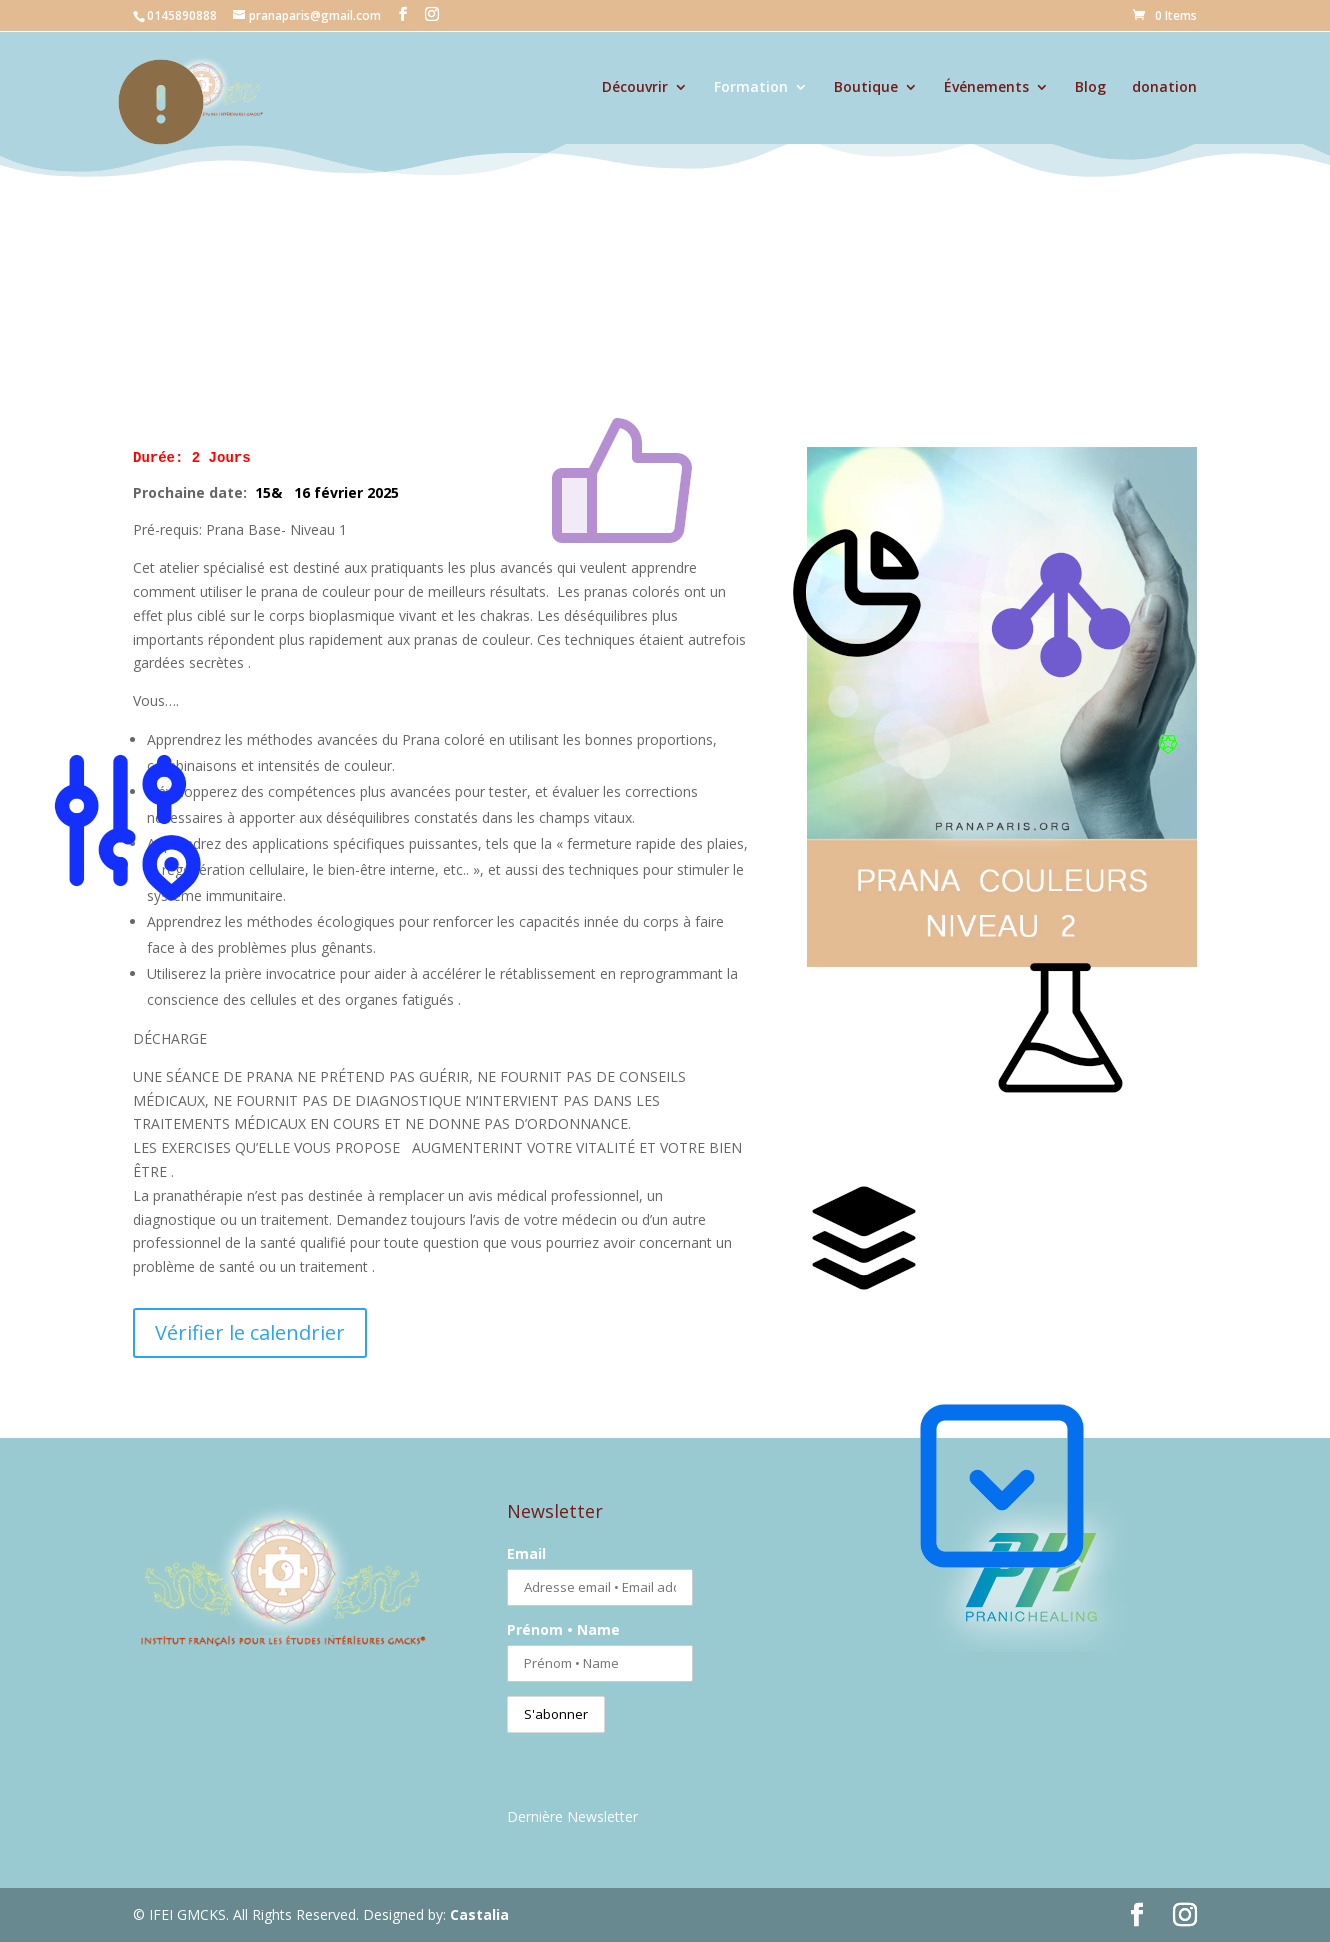 This screenshot has width=1330, height=1942. Describe the element at coordinates (161, 102) in the screenshot. I see `indicates a warning or alert requiring attention` at that location.